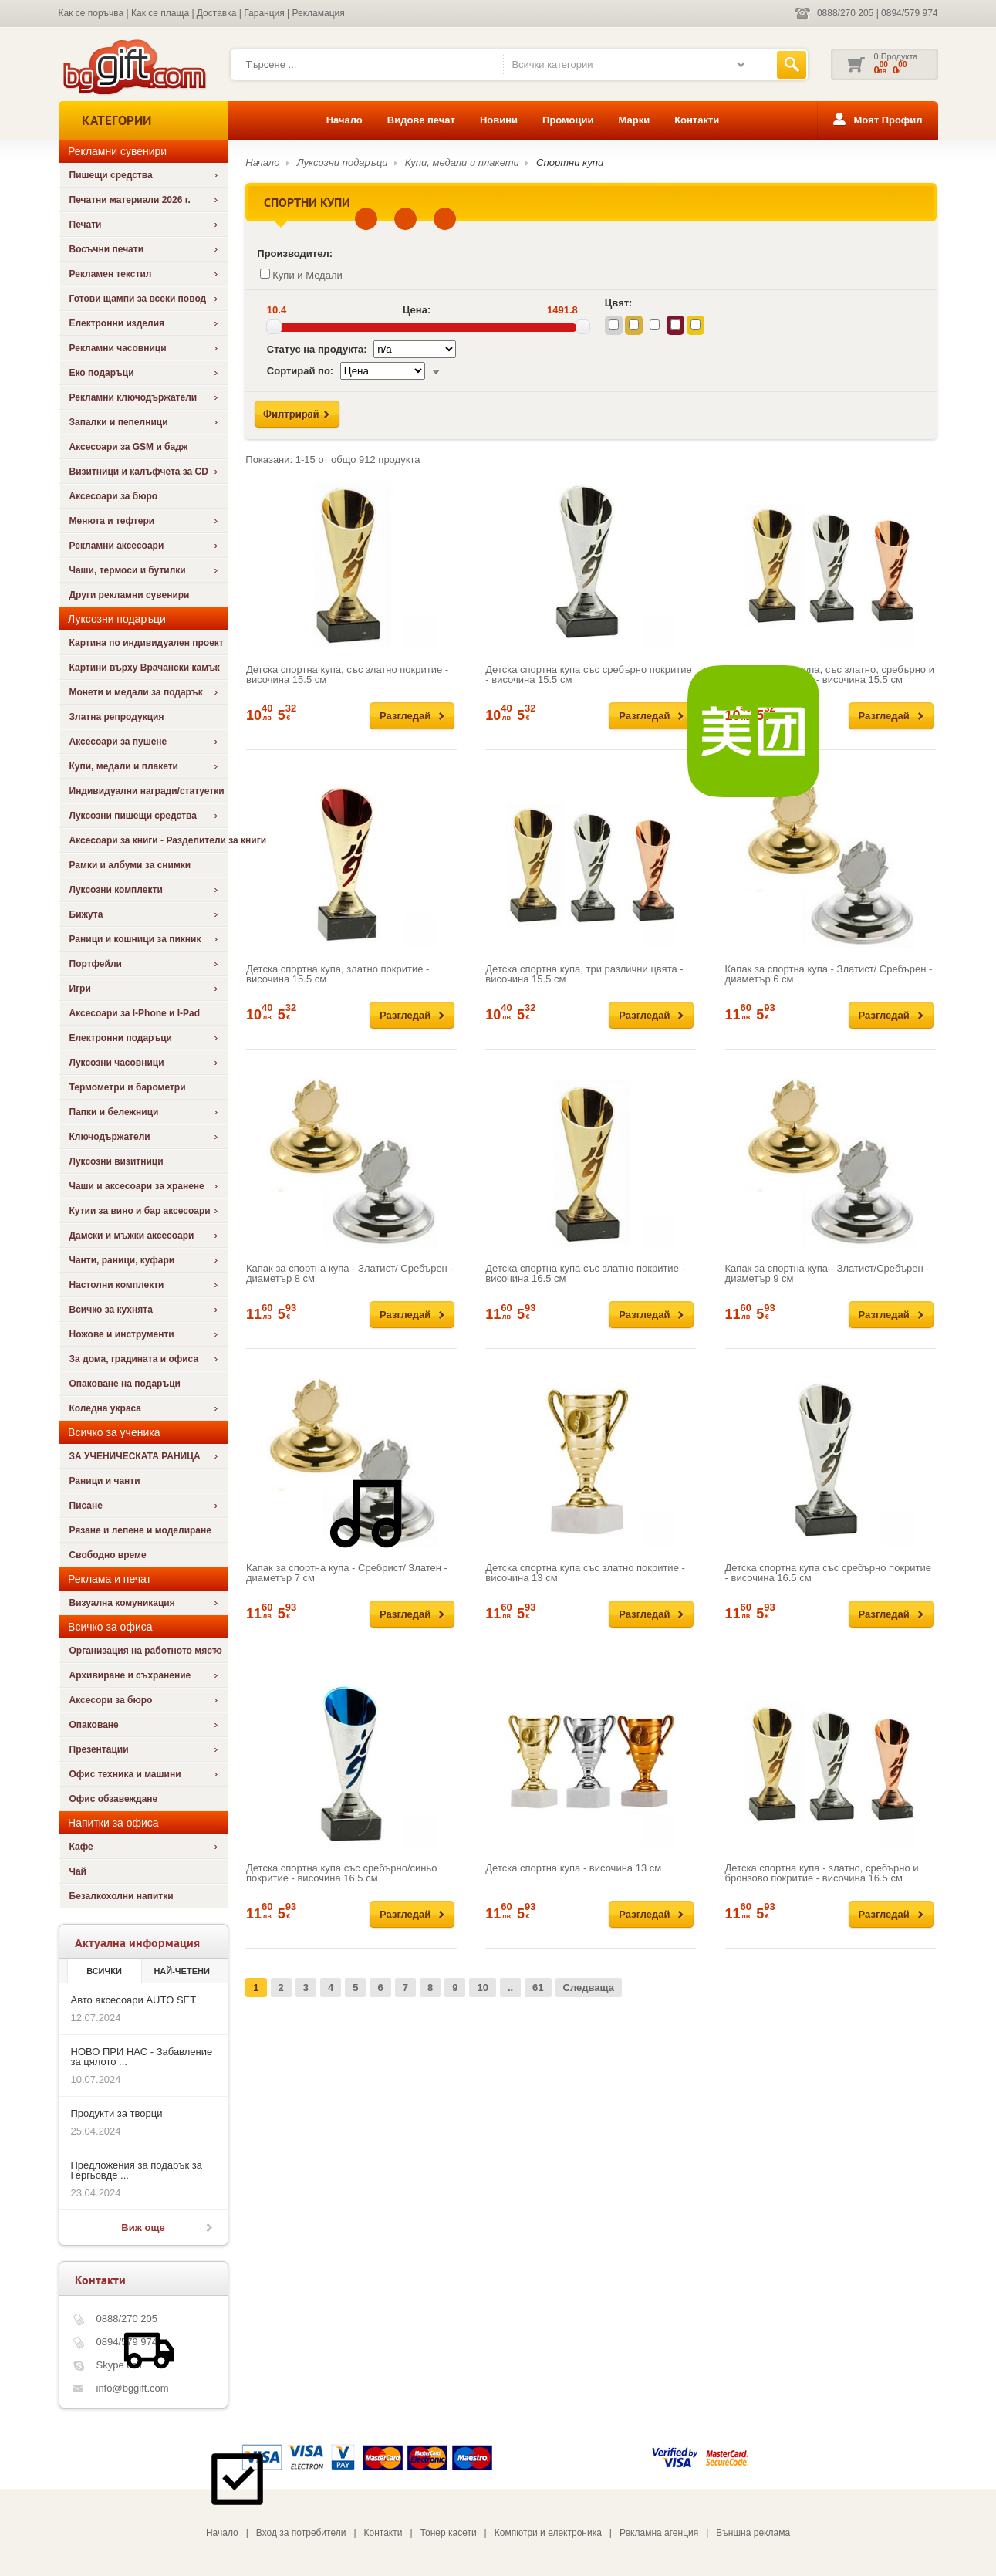 The width and height of the screenshot is (996, 2576). What do you see at coordinates (405, 218) in the screenshot?
I see `access more options or actions` at bounding box center [405, 218].